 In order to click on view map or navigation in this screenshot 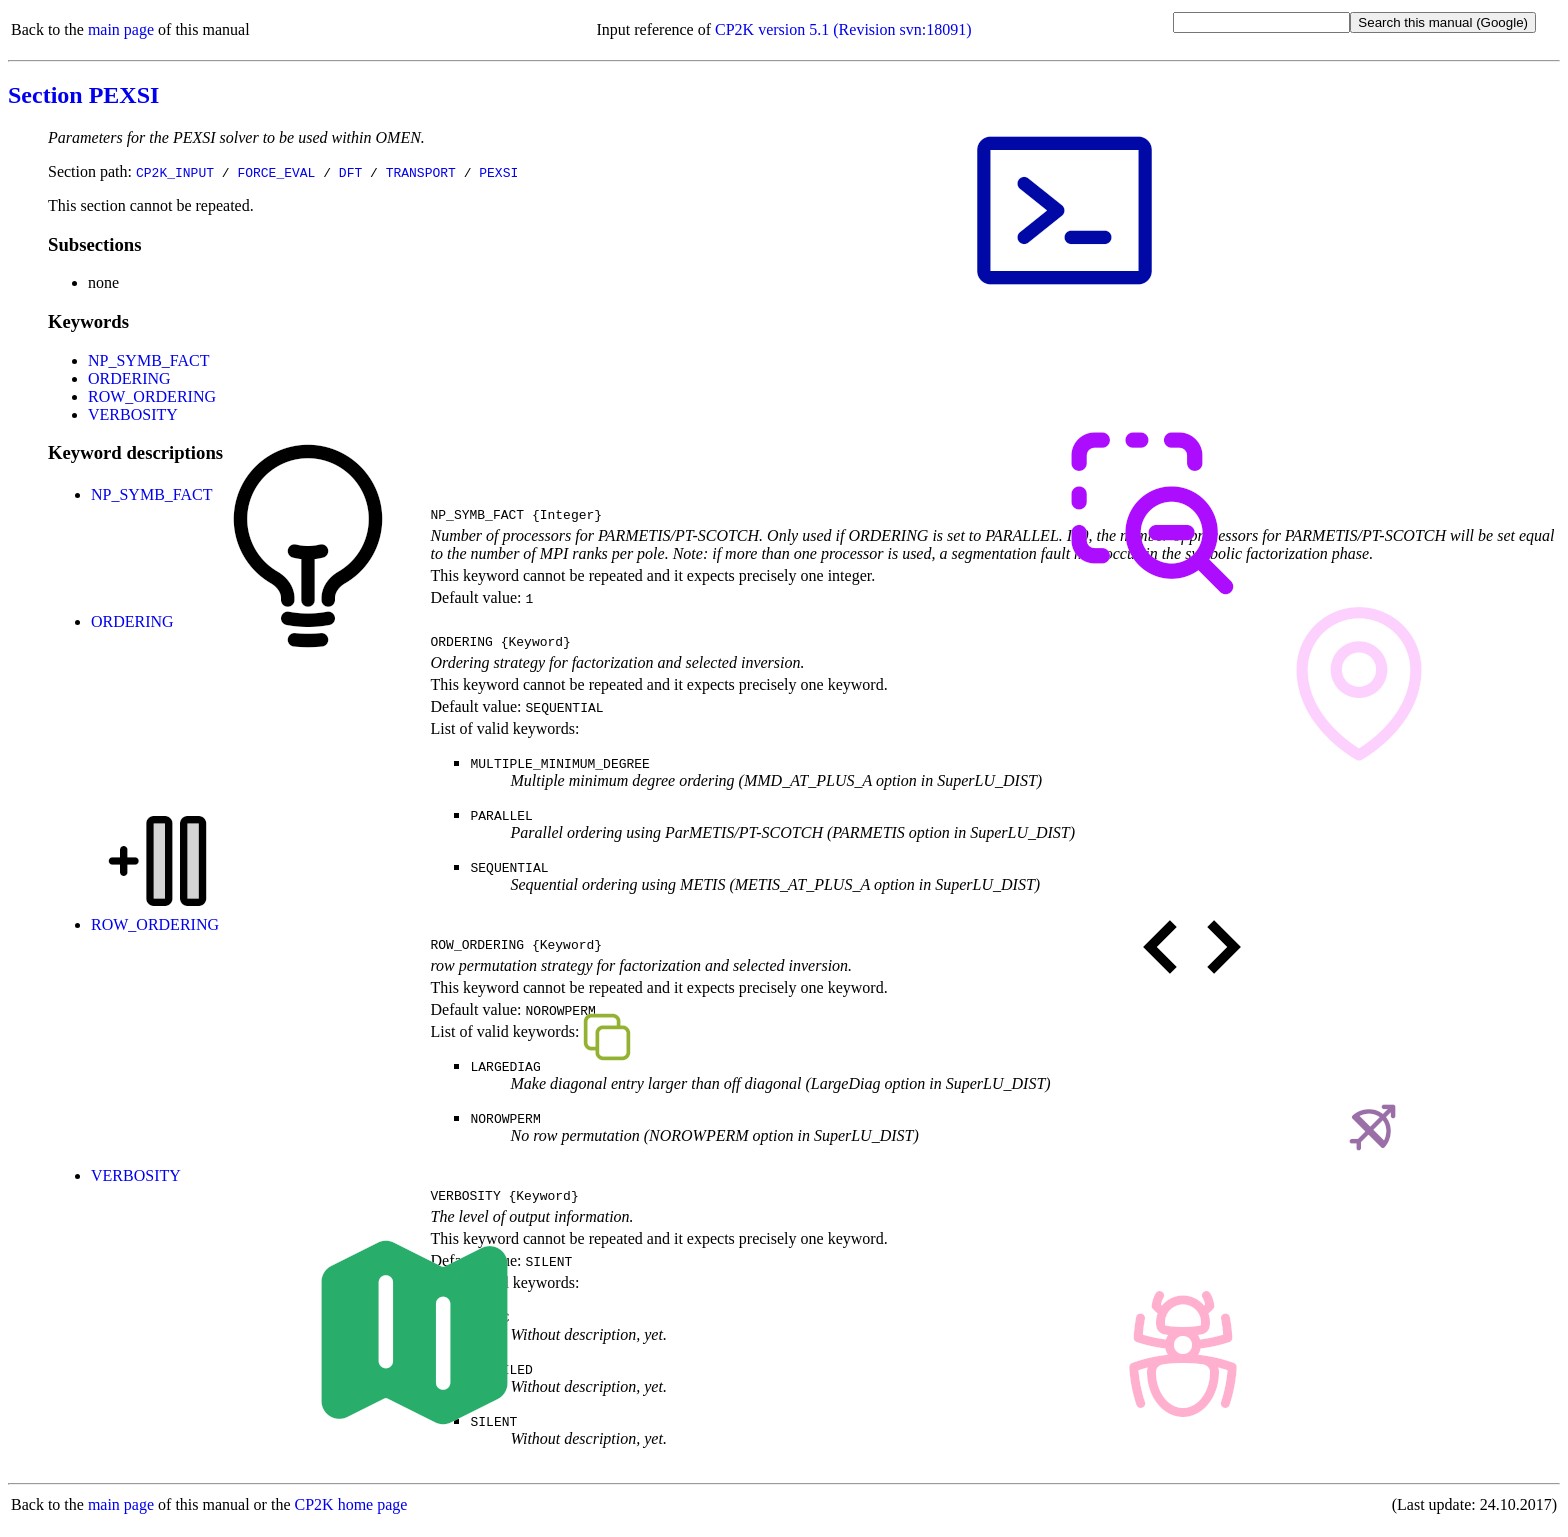, I will do `click(414, 1332)`.